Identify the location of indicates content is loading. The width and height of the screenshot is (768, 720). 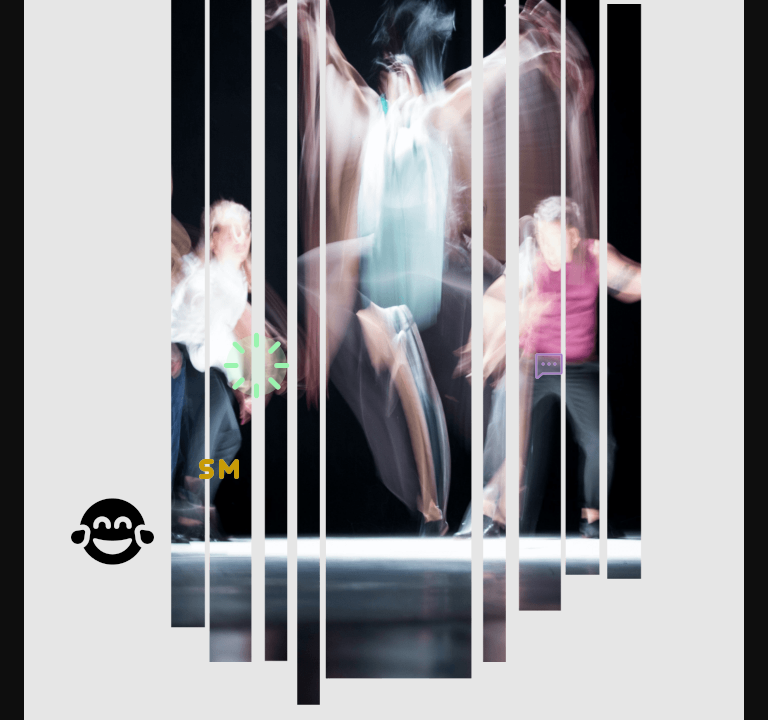
(256, 365).